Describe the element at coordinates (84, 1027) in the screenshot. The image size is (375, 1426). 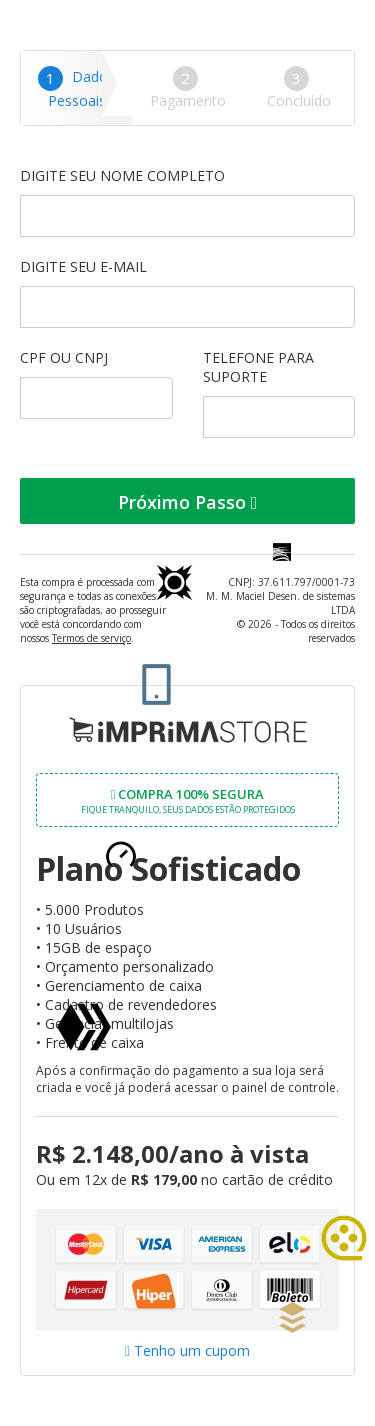
I see `hive blockchain logo` at that location.